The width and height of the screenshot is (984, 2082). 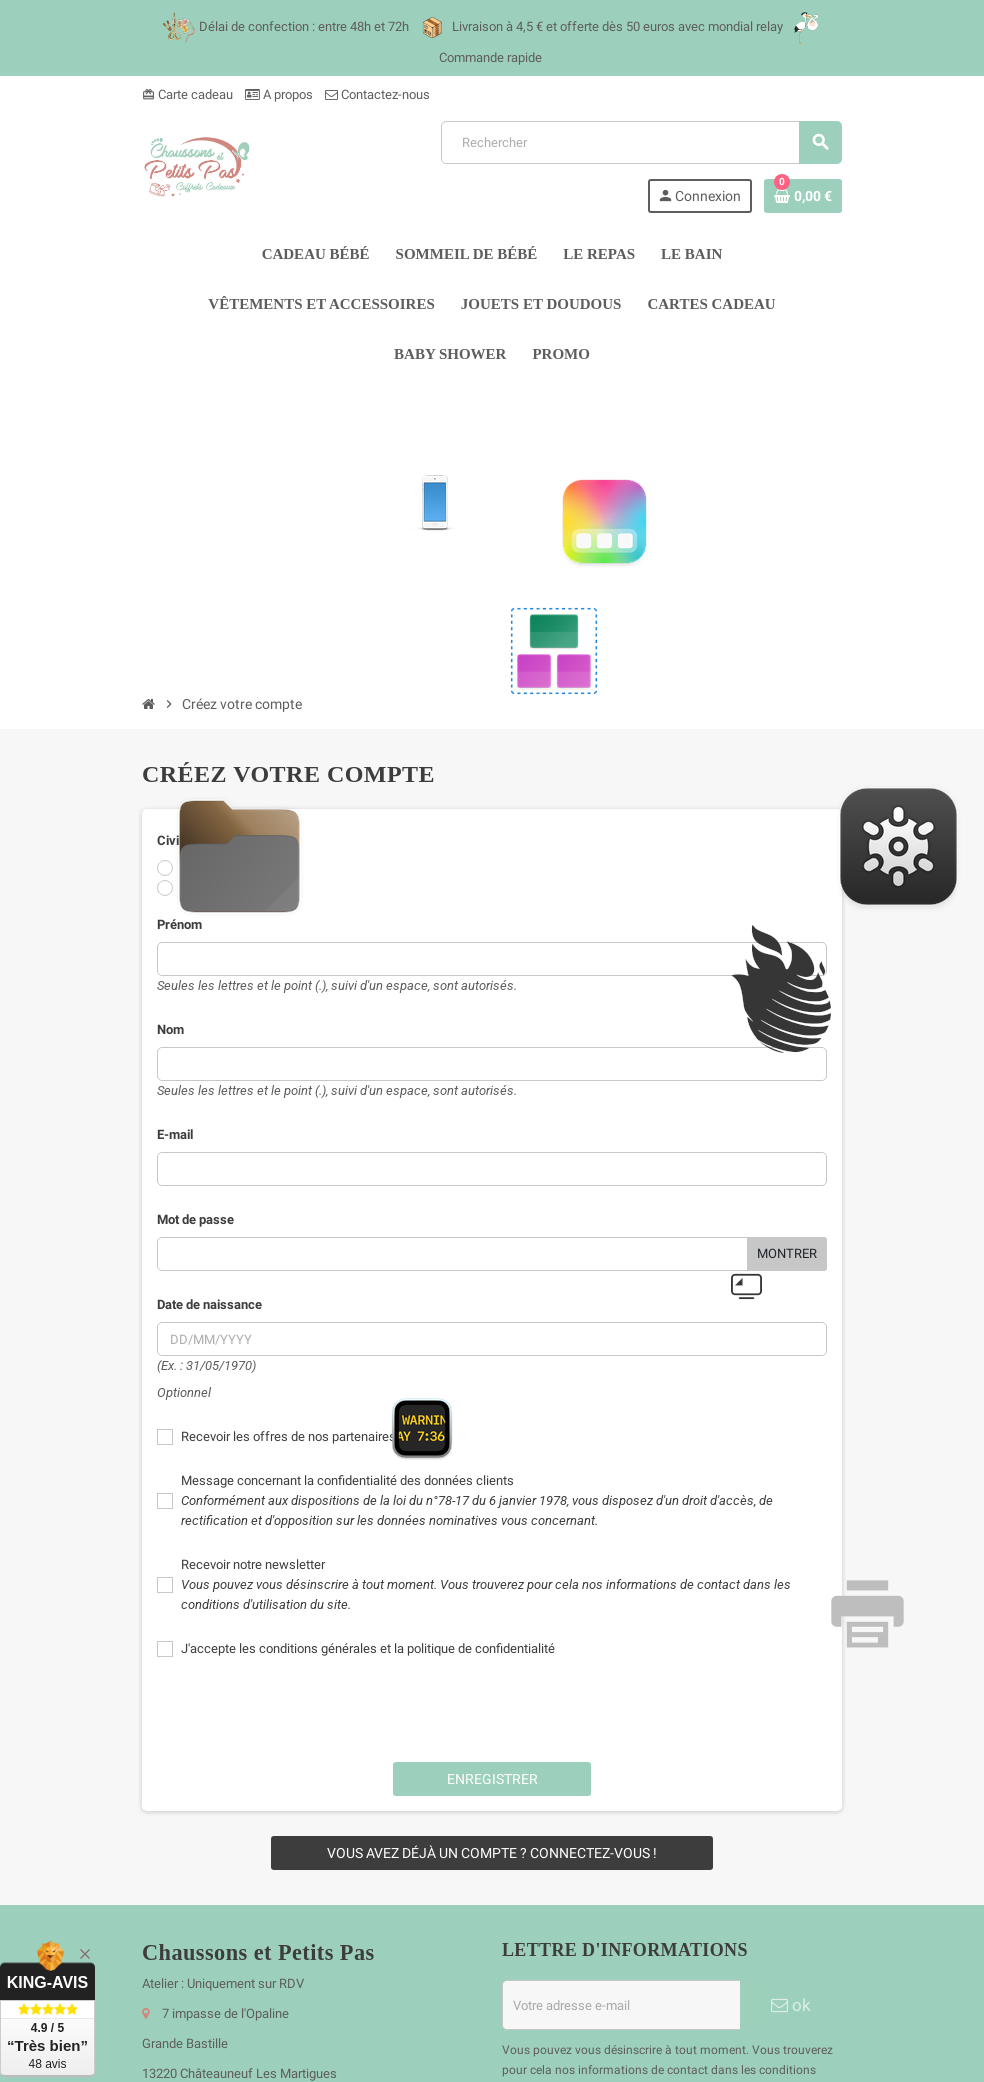 I want to click on open the console app to view system logs, so click(x=422, y=1428).